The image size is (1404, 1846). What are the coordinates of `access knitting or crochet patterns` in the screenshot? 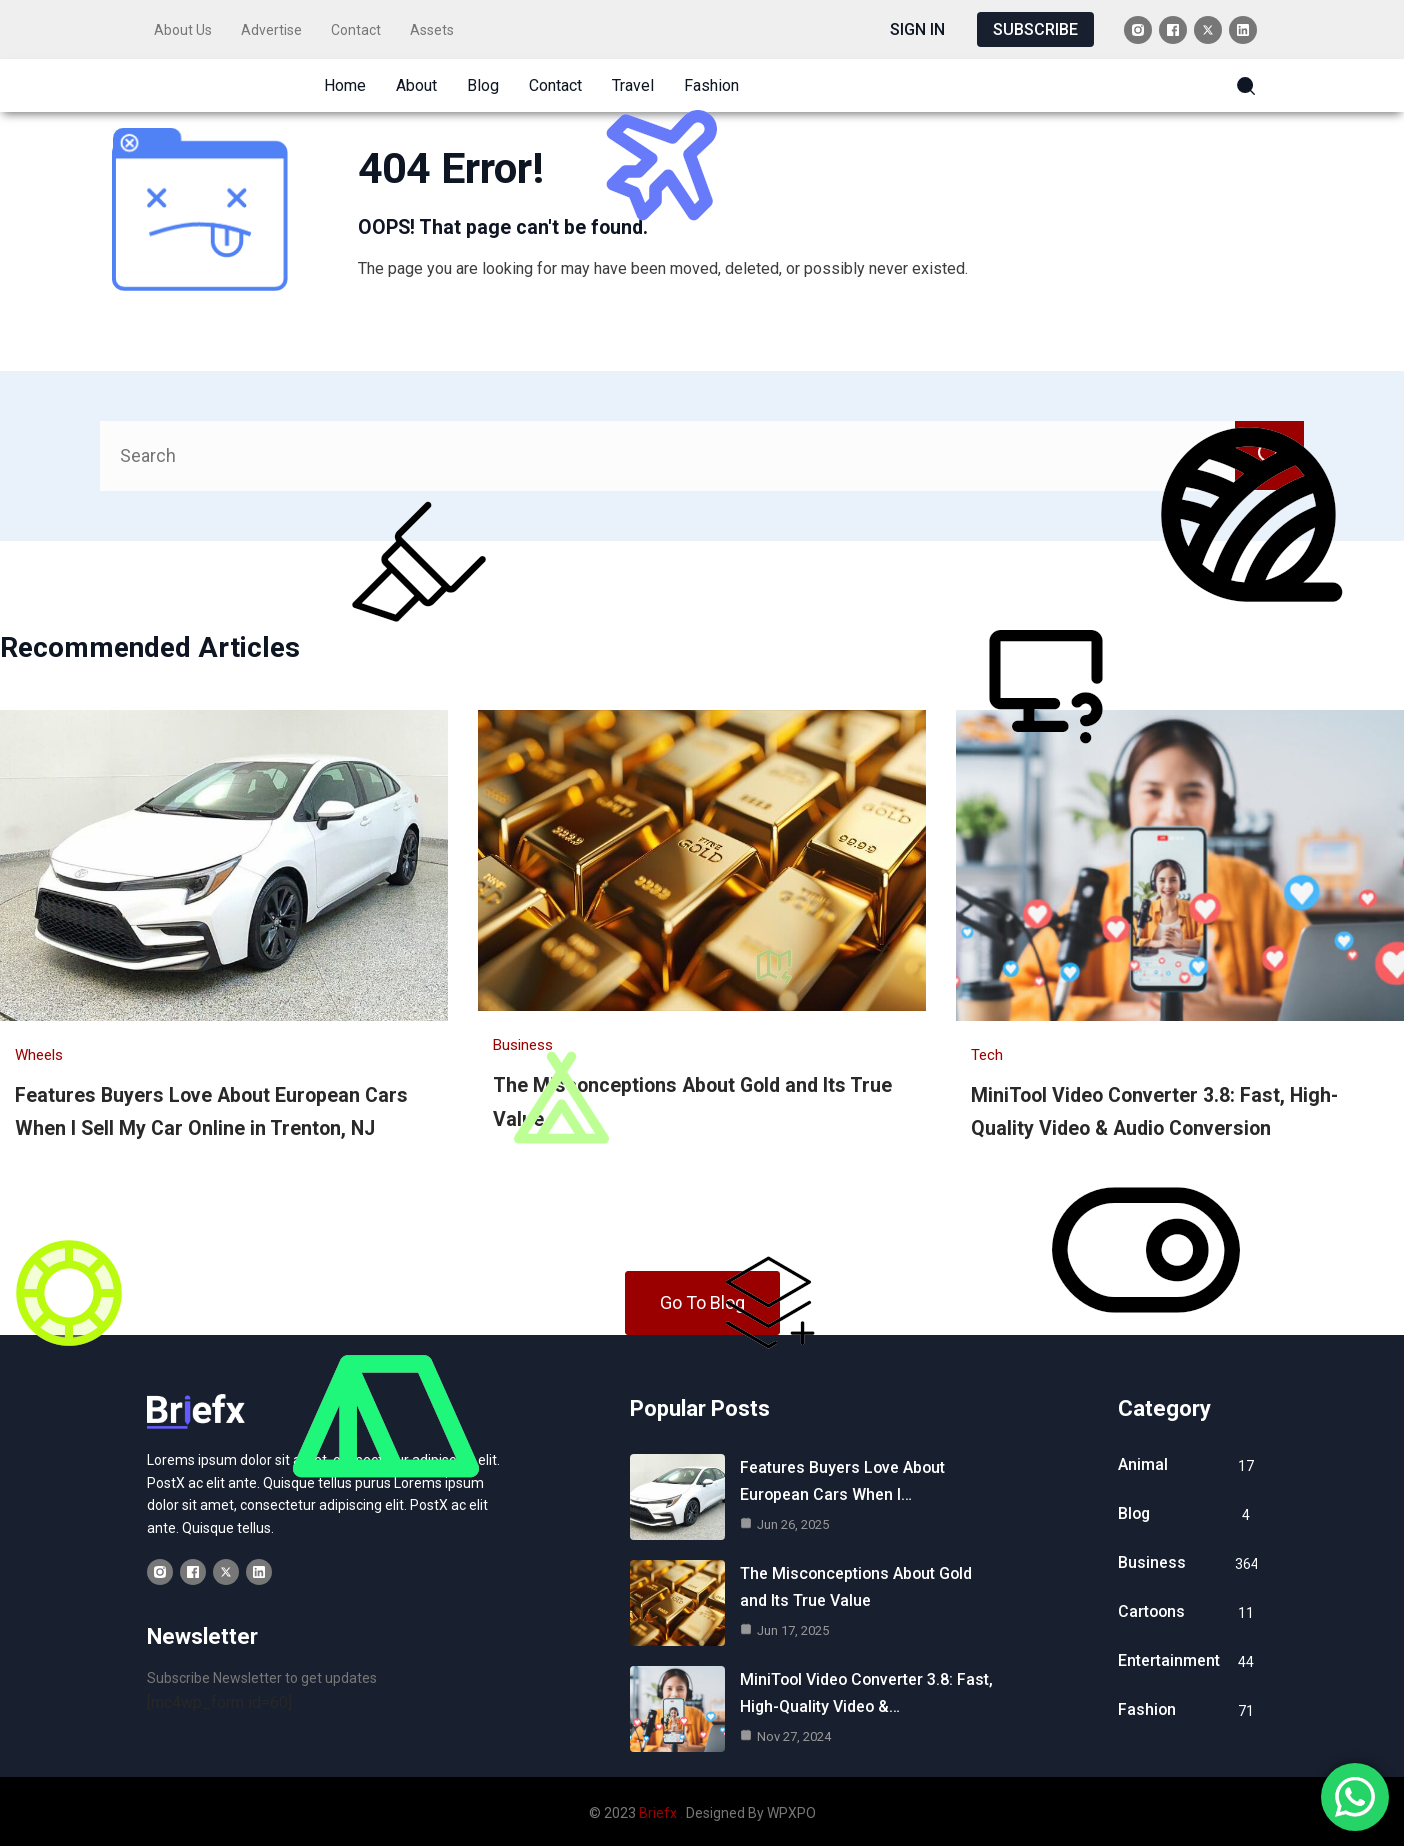 It's located at (1248, 514).